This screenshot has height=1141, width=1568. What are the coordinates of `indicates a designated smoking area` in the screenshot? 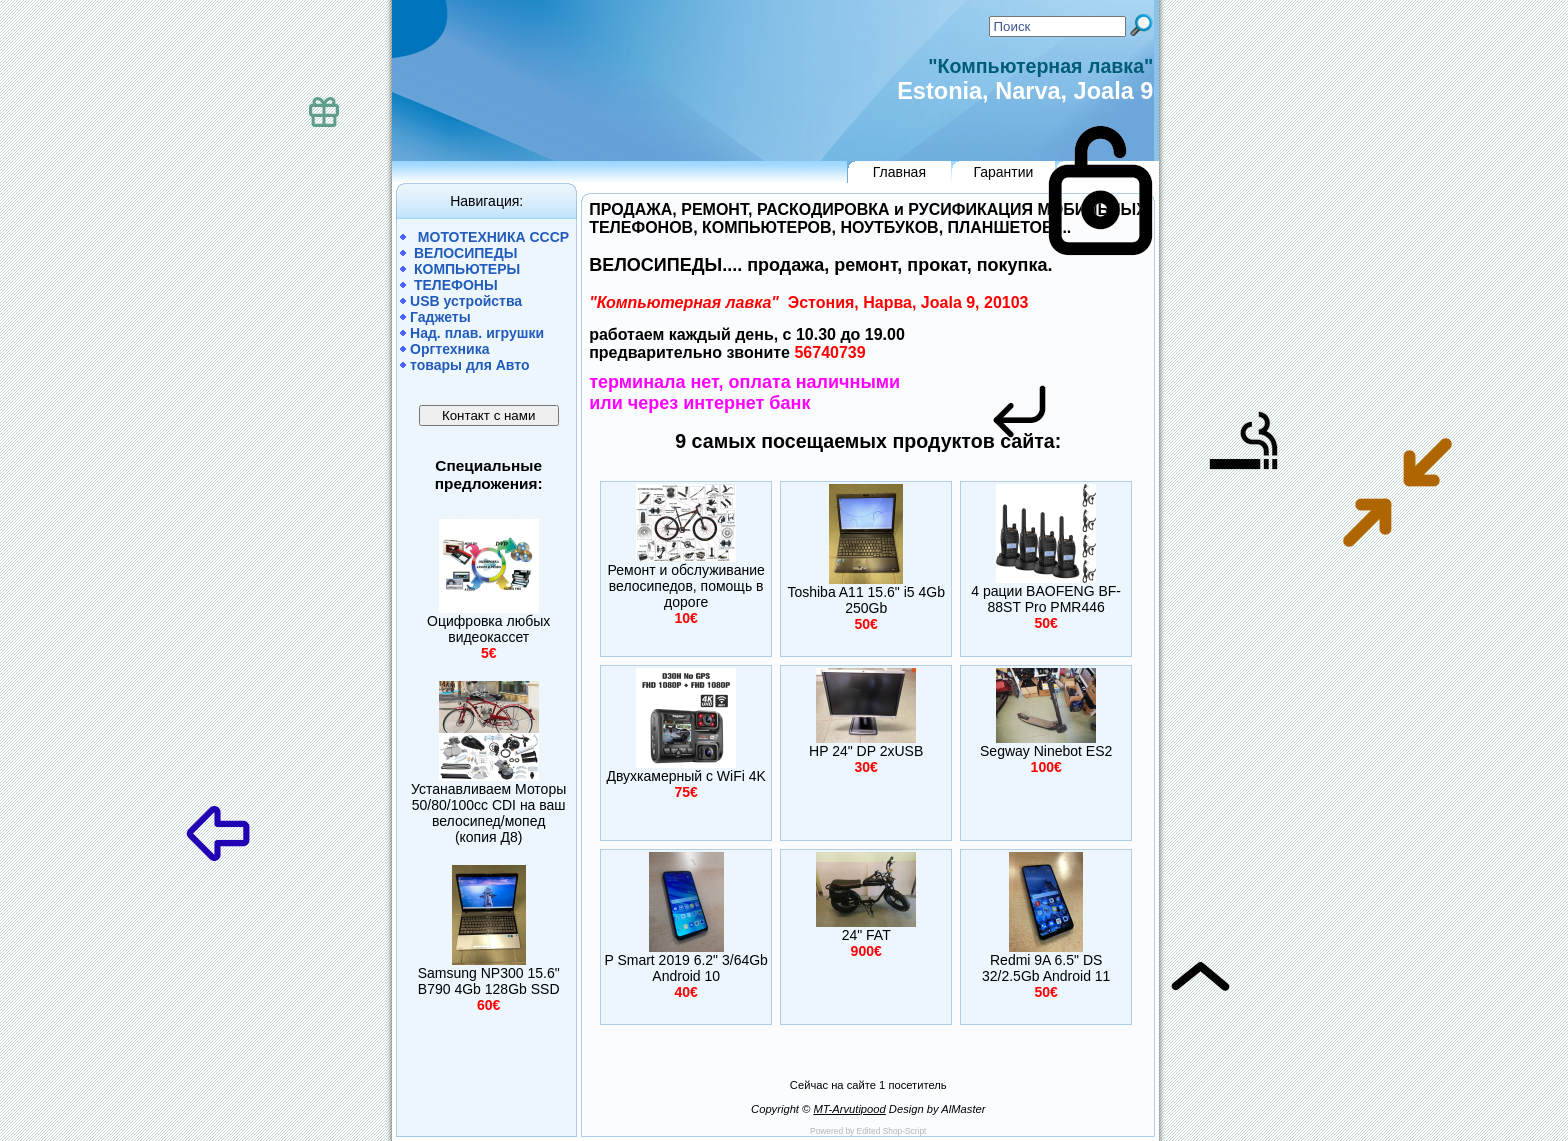 It's located at (1243, 445).